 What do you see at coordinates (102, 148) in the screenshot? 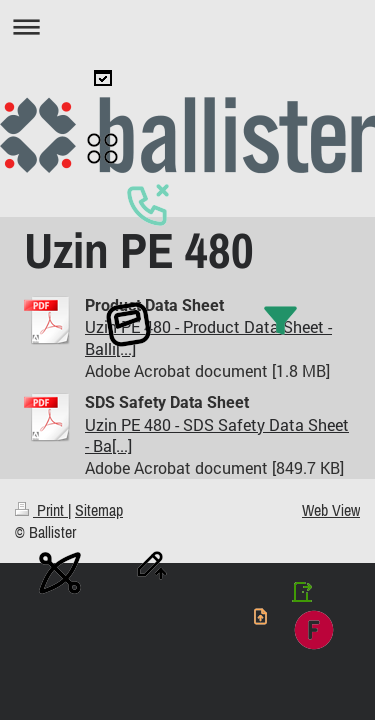
I see `open the app drawer or launcher` at bounding box center [102, 148].